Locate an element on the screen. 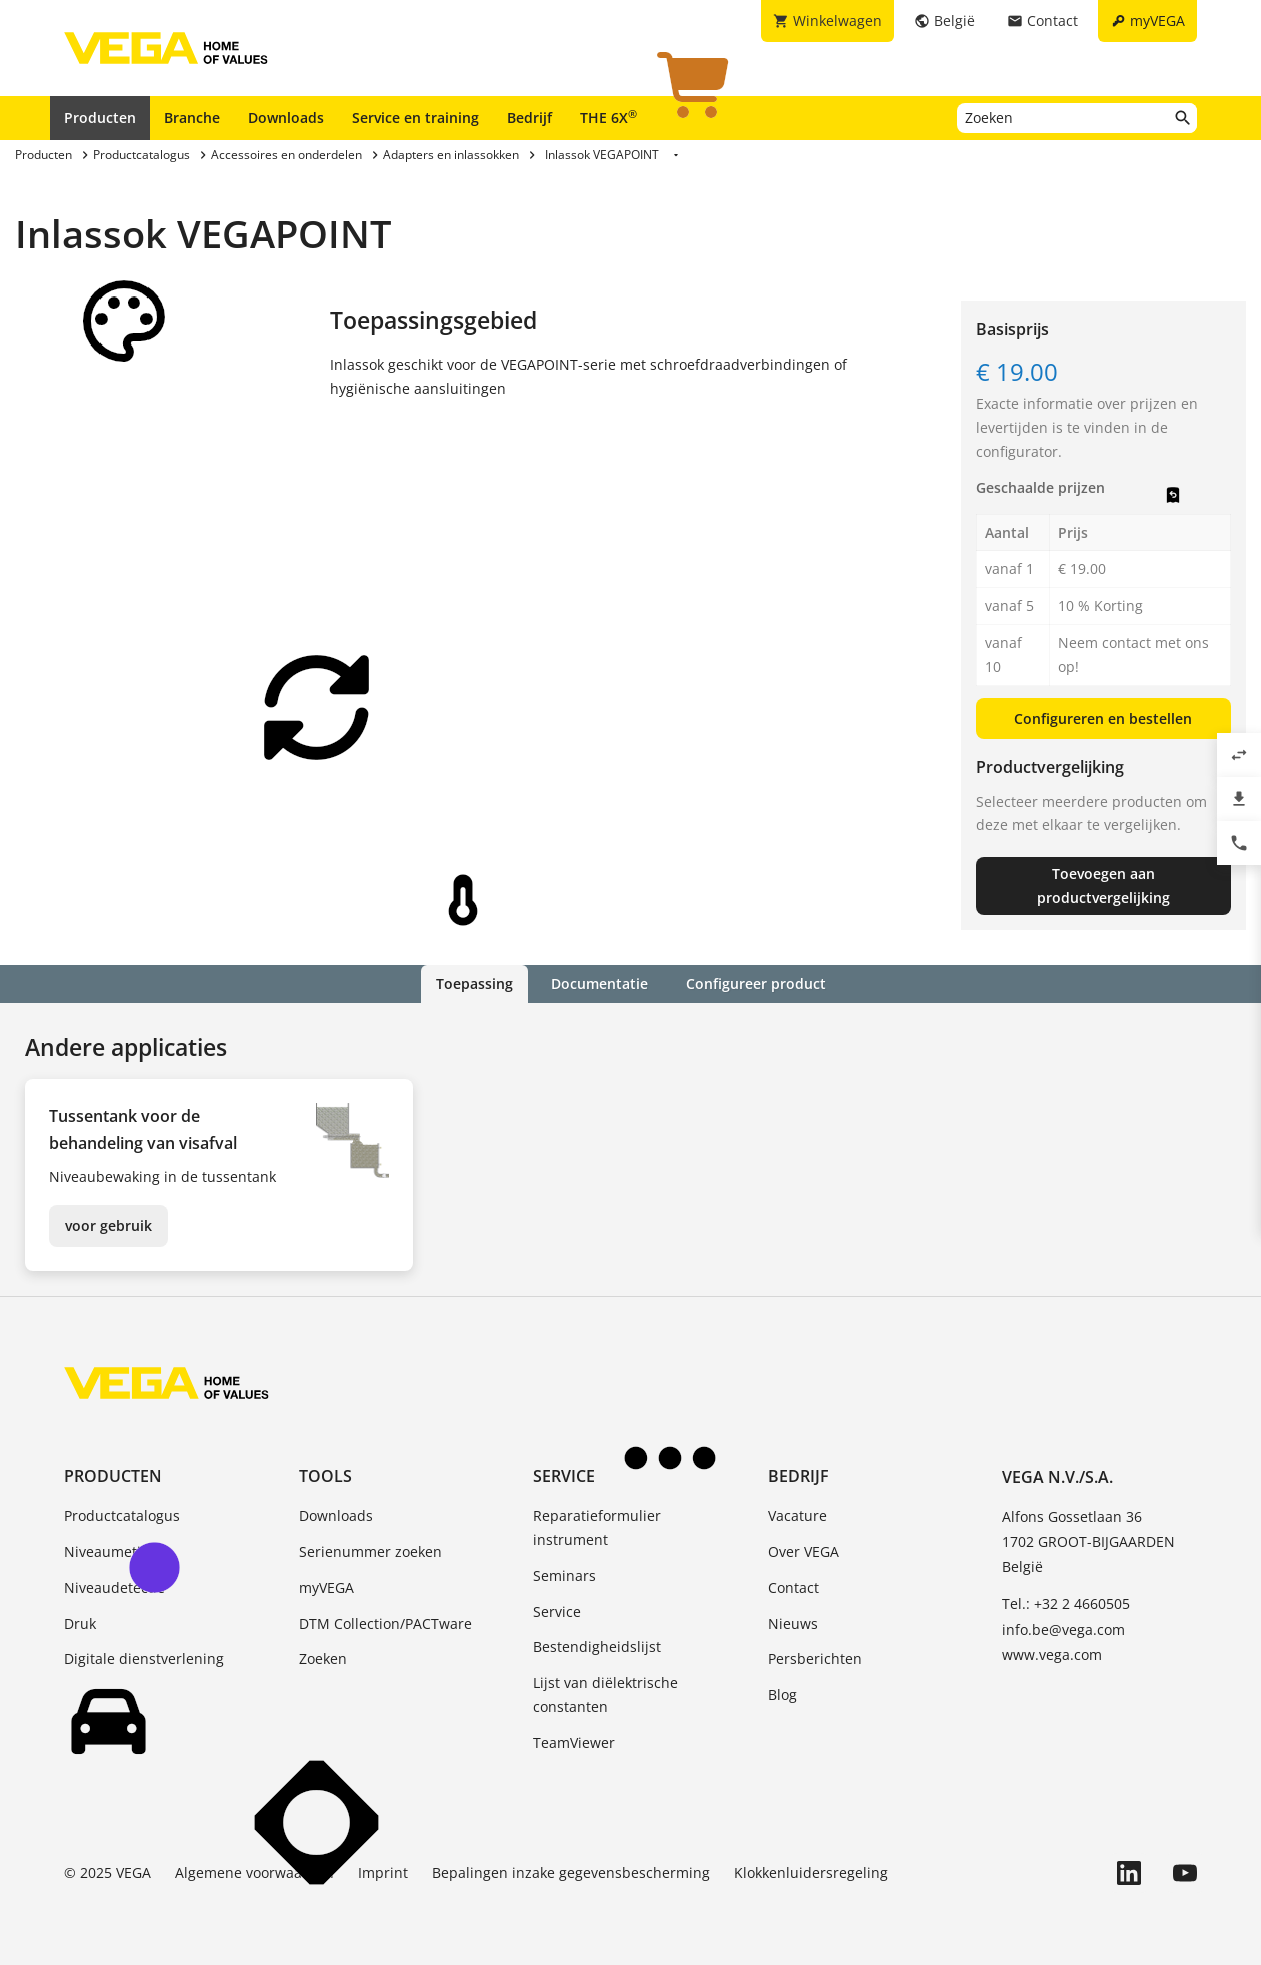  request a refund for a purchase is located at coordinates (1173, 495).